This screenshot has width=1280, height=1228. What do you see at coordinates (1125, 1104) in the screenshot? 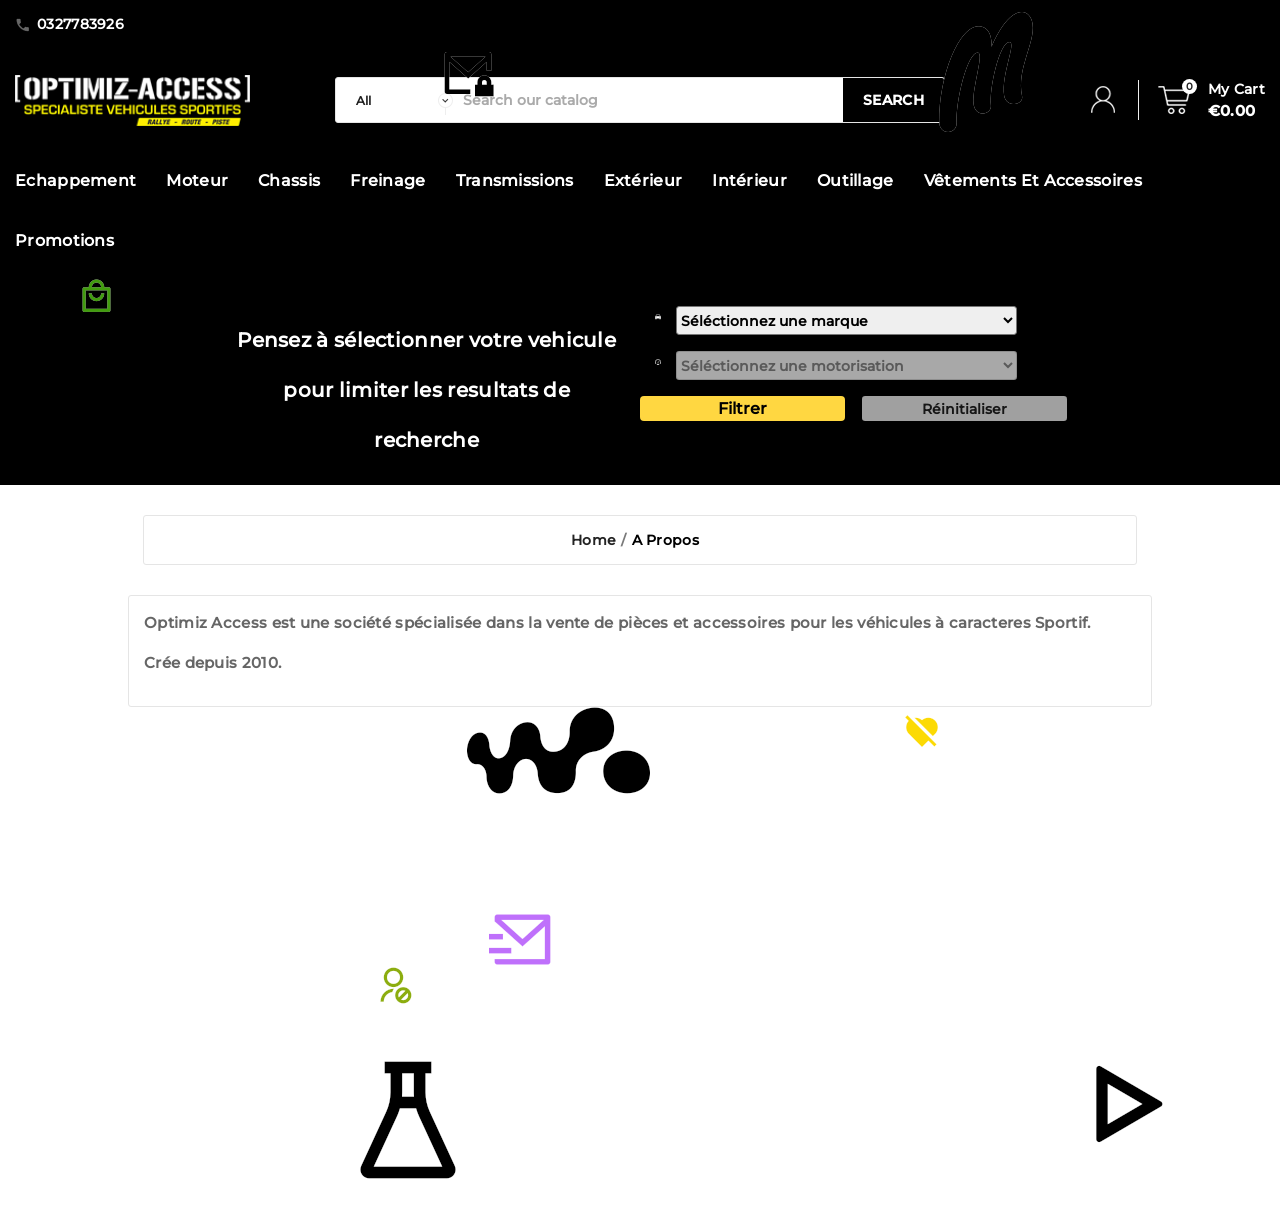
I see `play media or video content` at bounding box center [1125, 1104].